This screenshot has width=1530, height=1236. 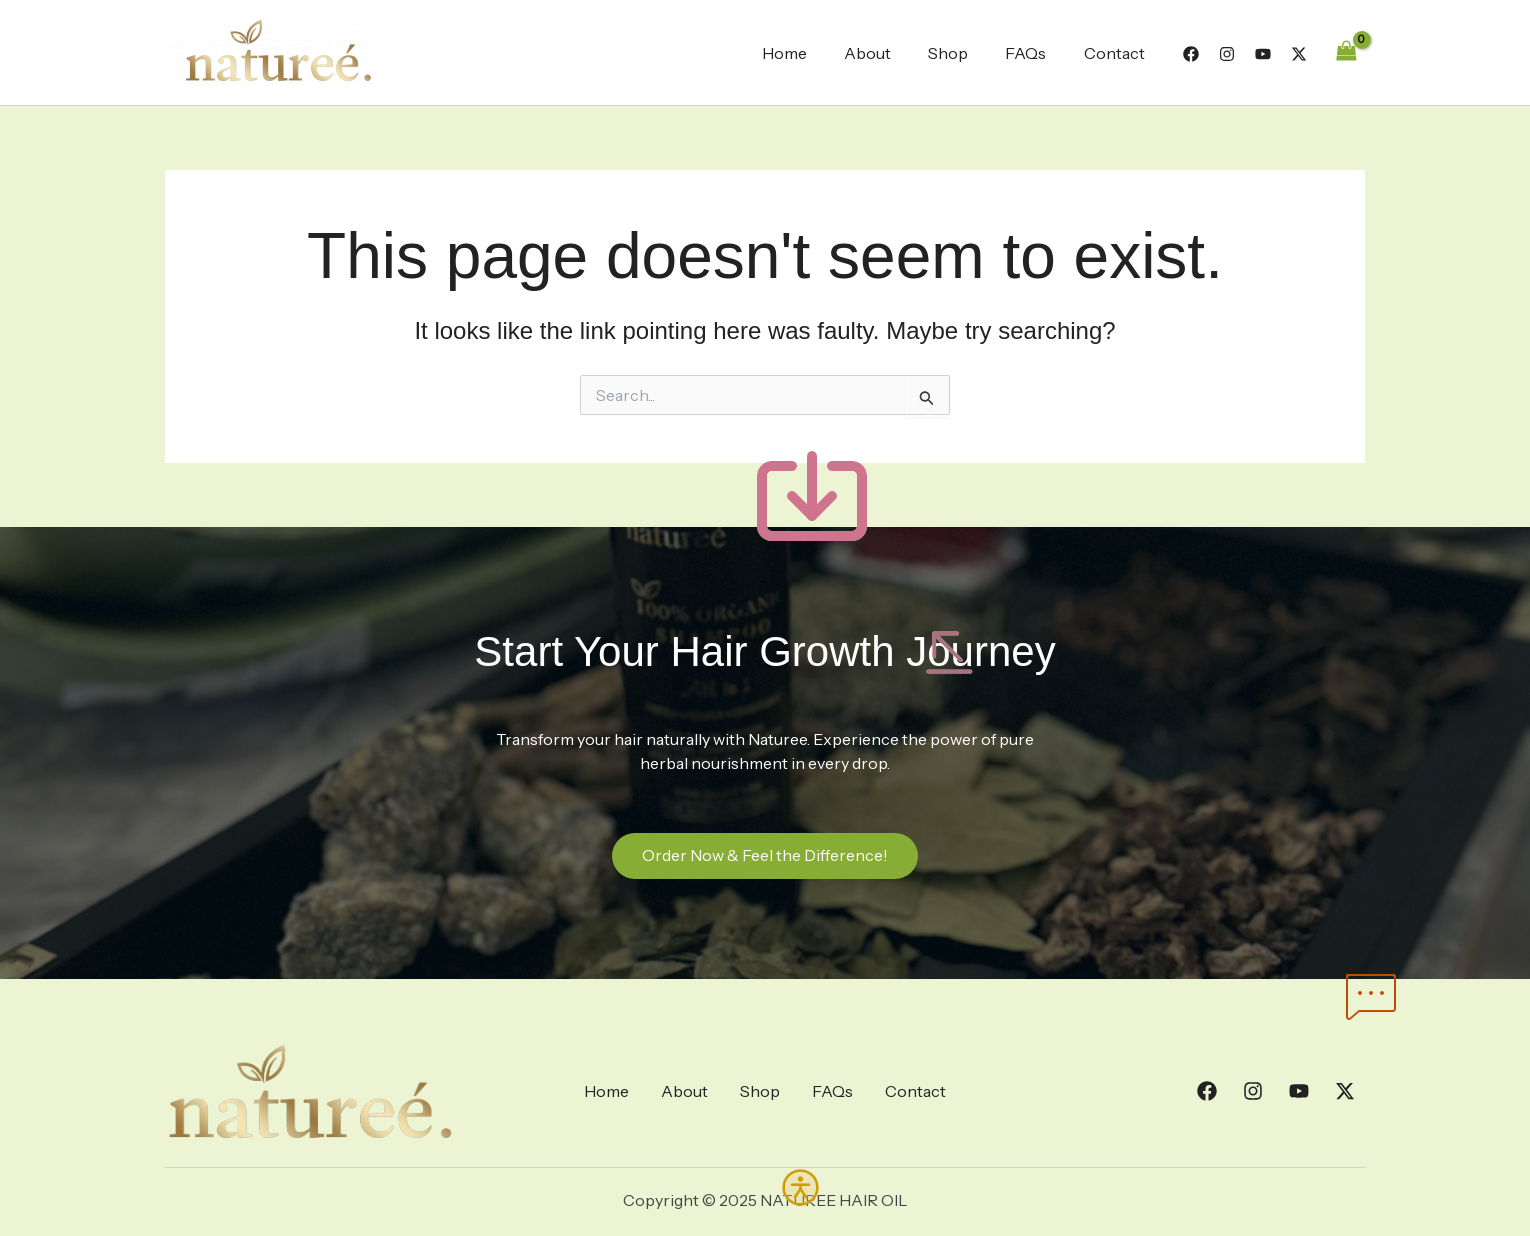 What do you see at coordinates (812, 501) in the screenshot?
I see `import a file or data into the app` at bounding box center [812, 501].